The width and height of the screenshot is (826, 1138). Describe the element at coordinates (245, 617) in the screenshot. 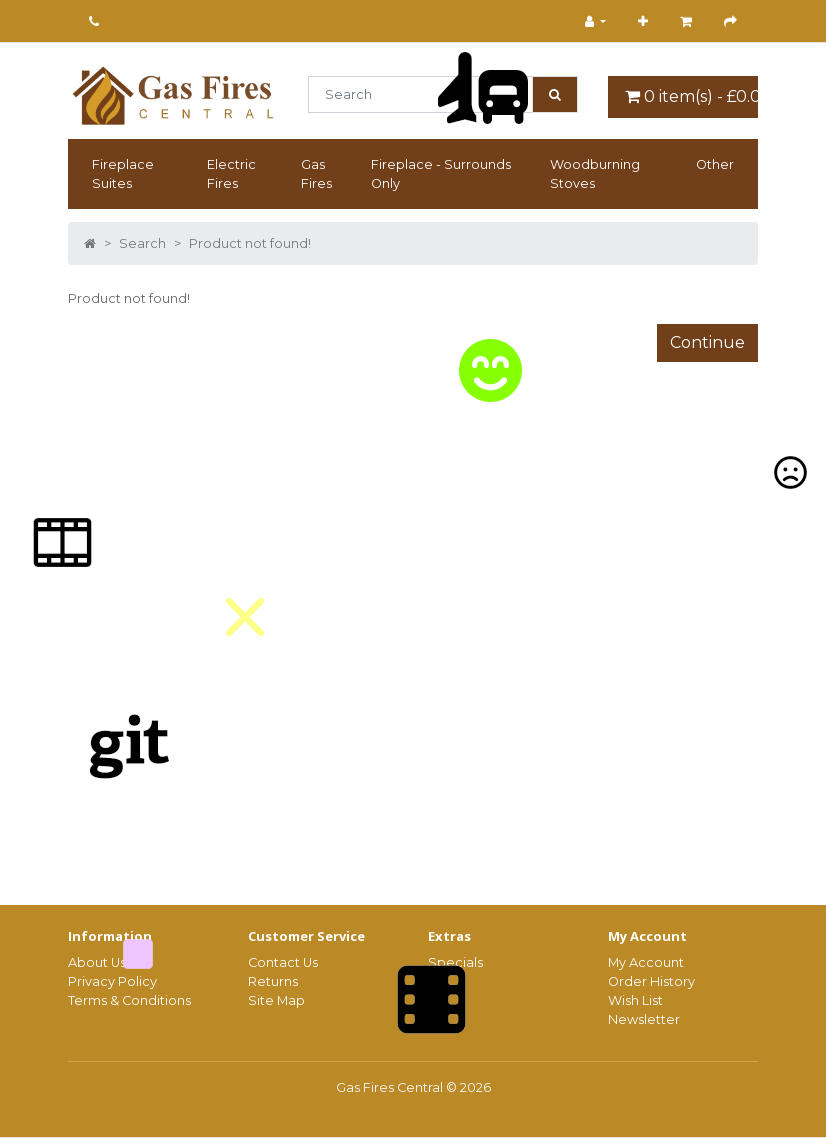

I see `close the current window or dialog` at that location.